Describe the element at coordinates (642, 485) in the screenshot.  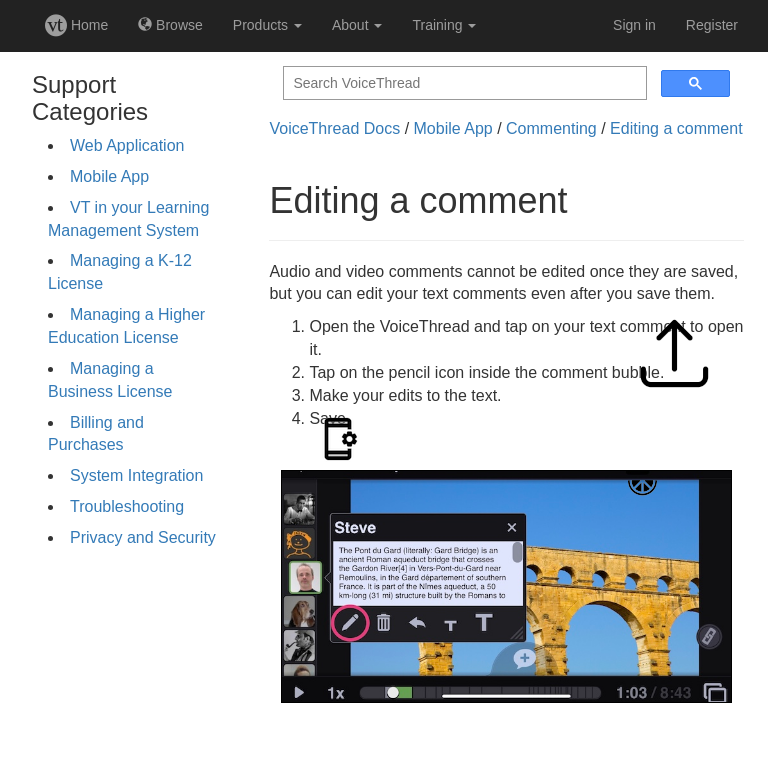
I see `indicates citrus or fruit-related content` at that location.